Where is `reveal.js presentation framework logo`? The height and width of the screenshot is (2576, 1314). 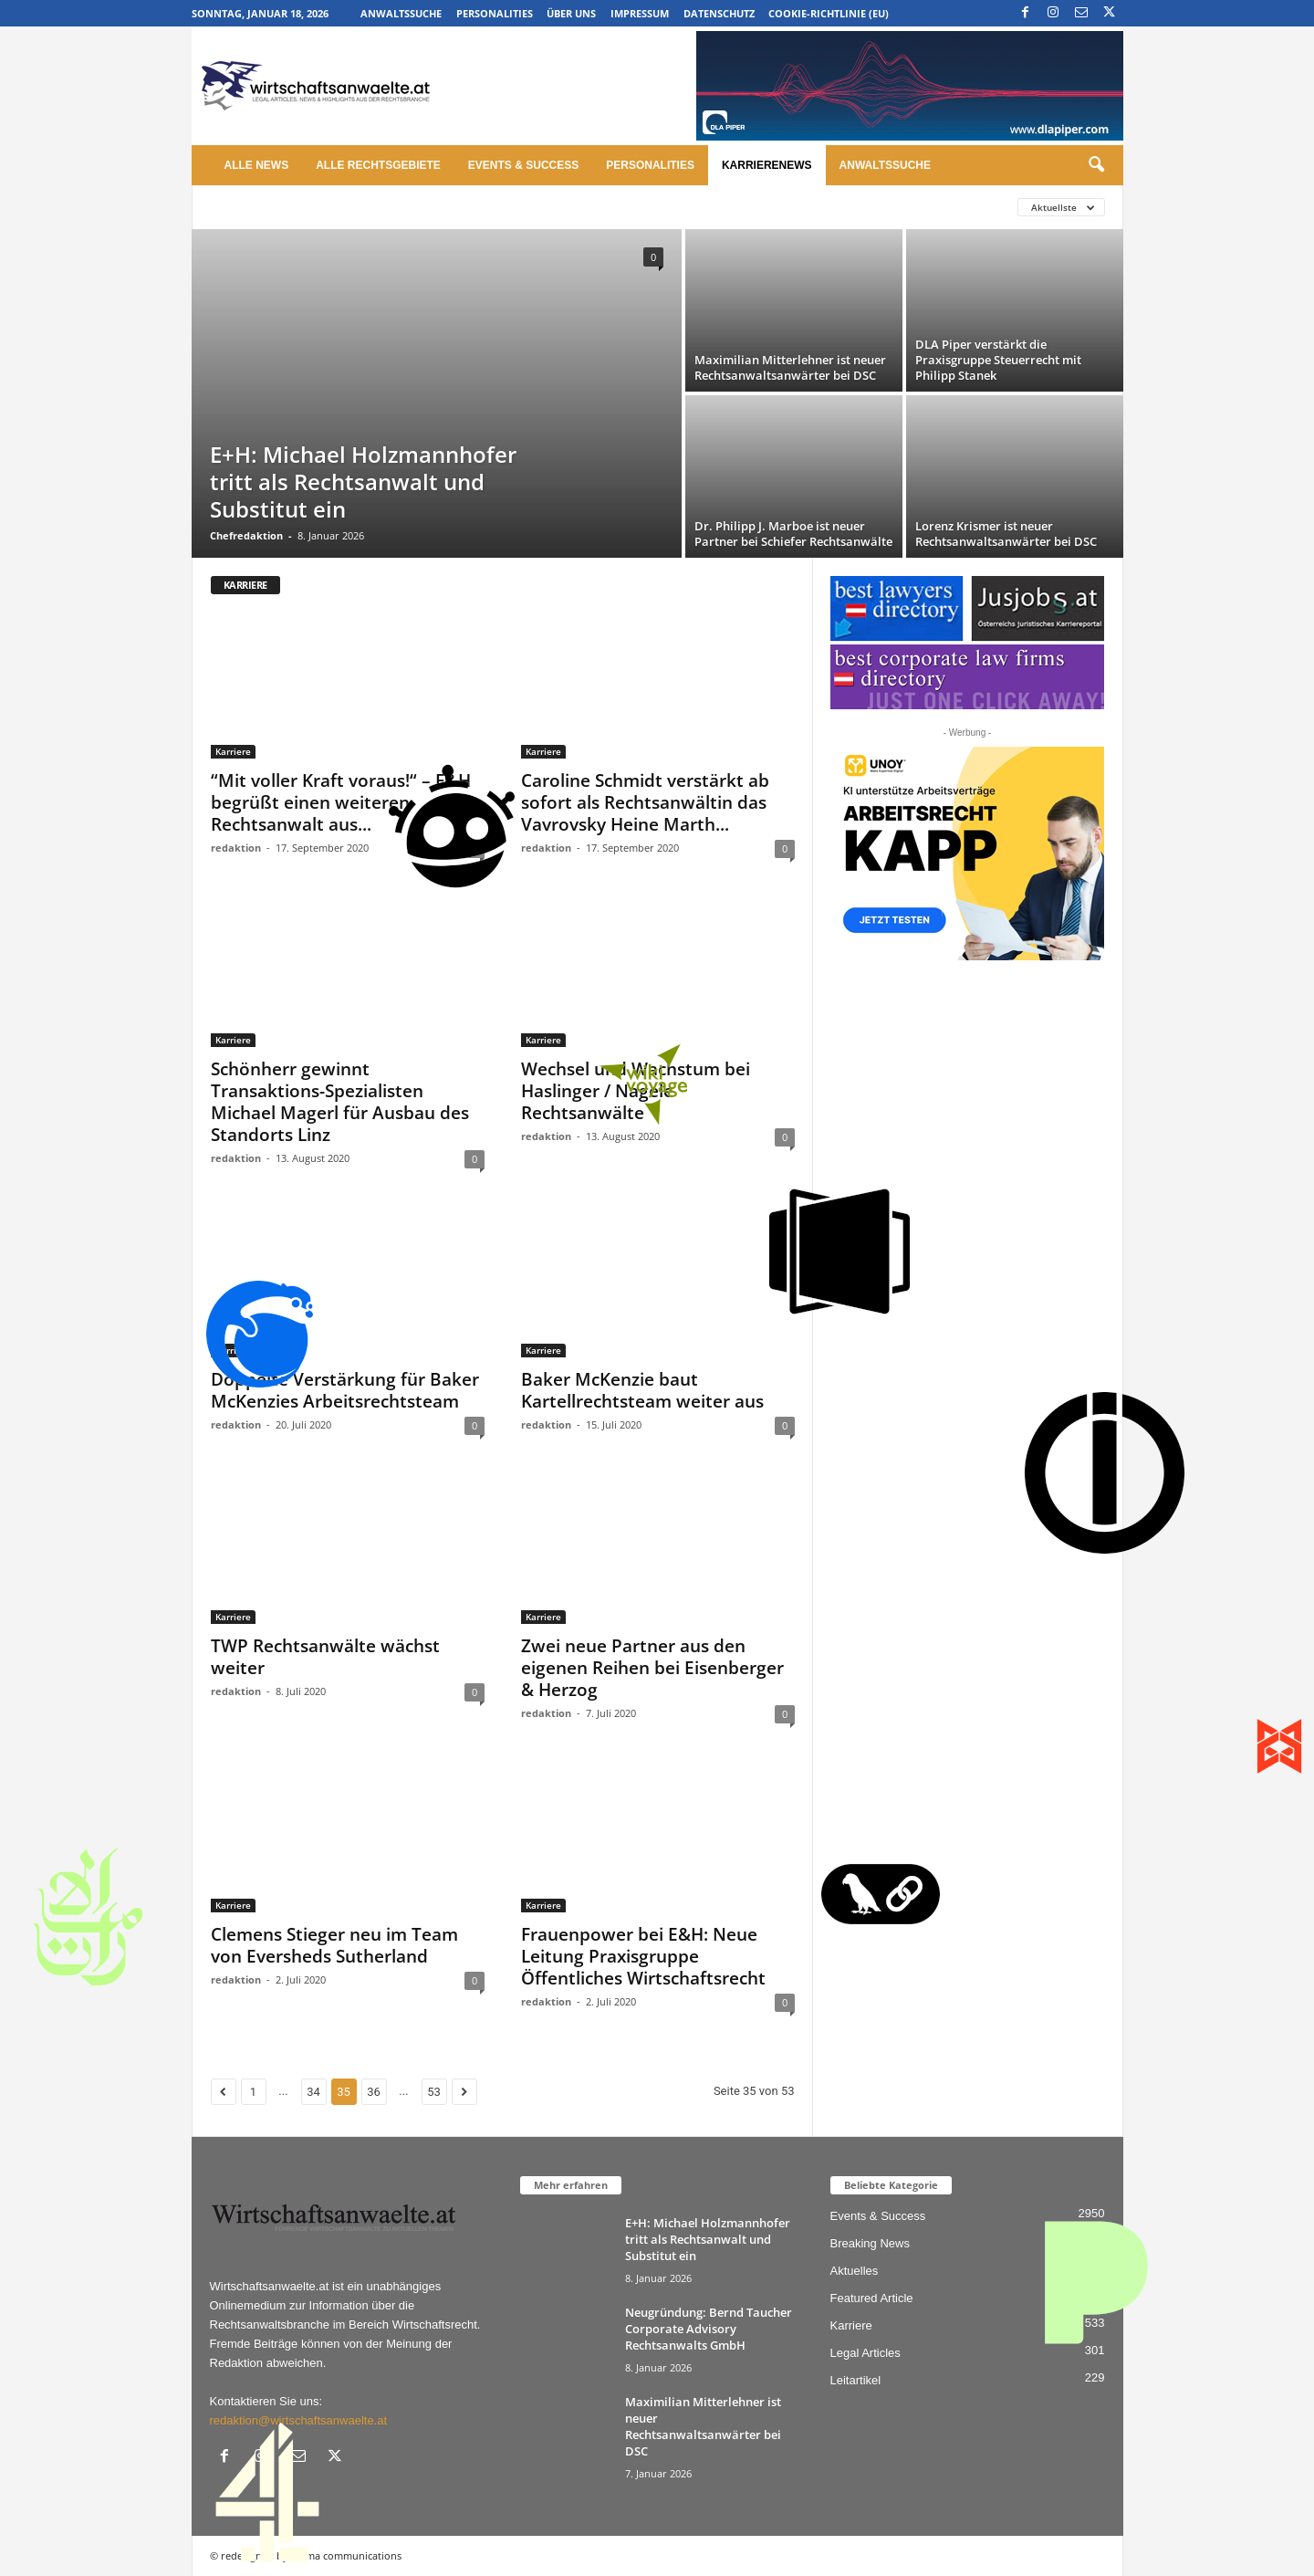 reveal.js presentation framework logo is located at coordinates (840, 1251).